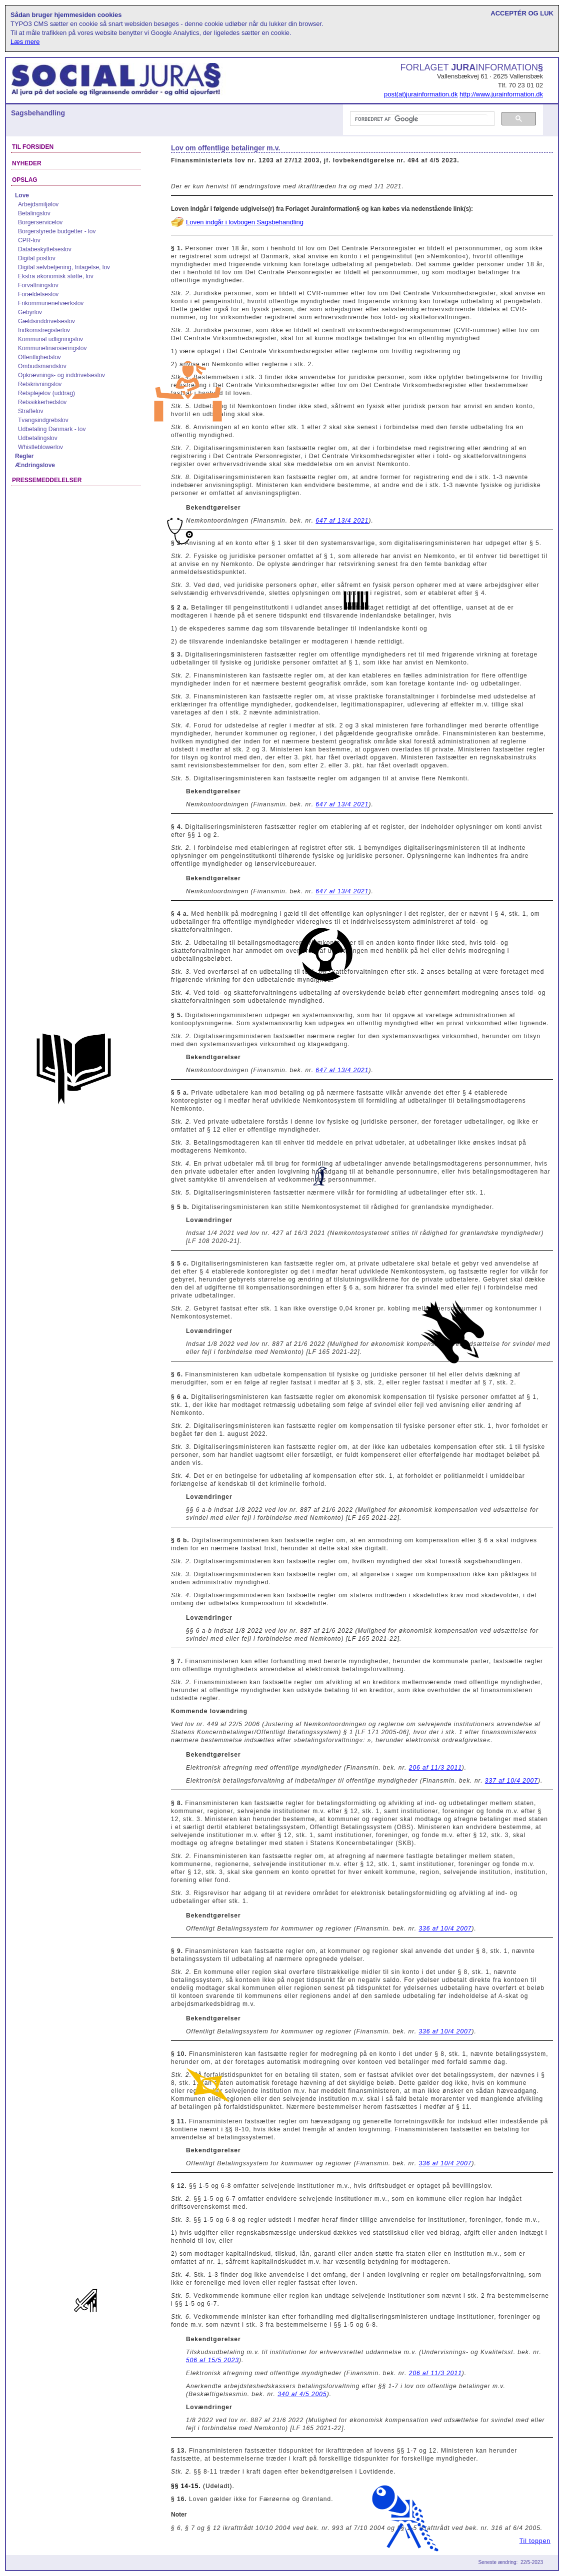 The width and height of the screenshot is (564, 2576). Describe the element at coordinates (356, 601) in the screenshot. I see `open piano or keyboard instrument` at that location.